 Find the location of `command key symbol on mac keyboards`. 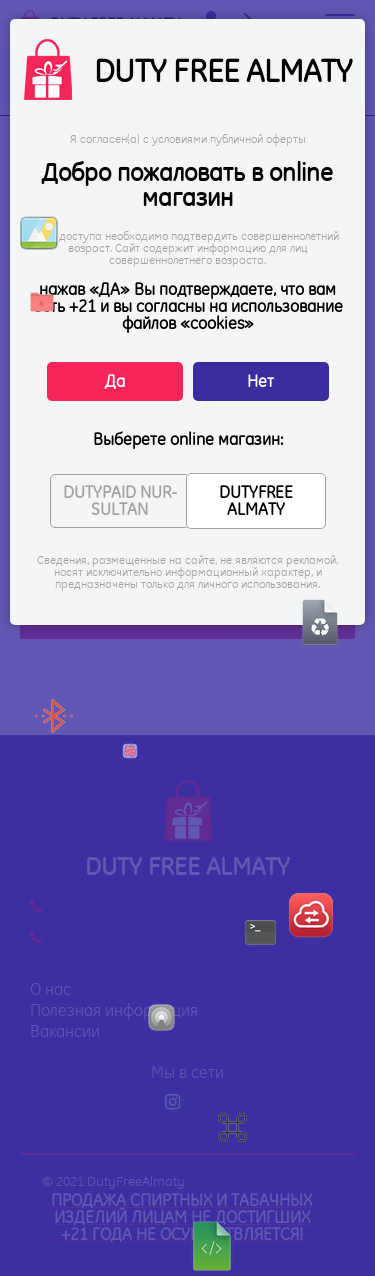

command key symbol on mac keyboards is located at coordinates (232, 1127).